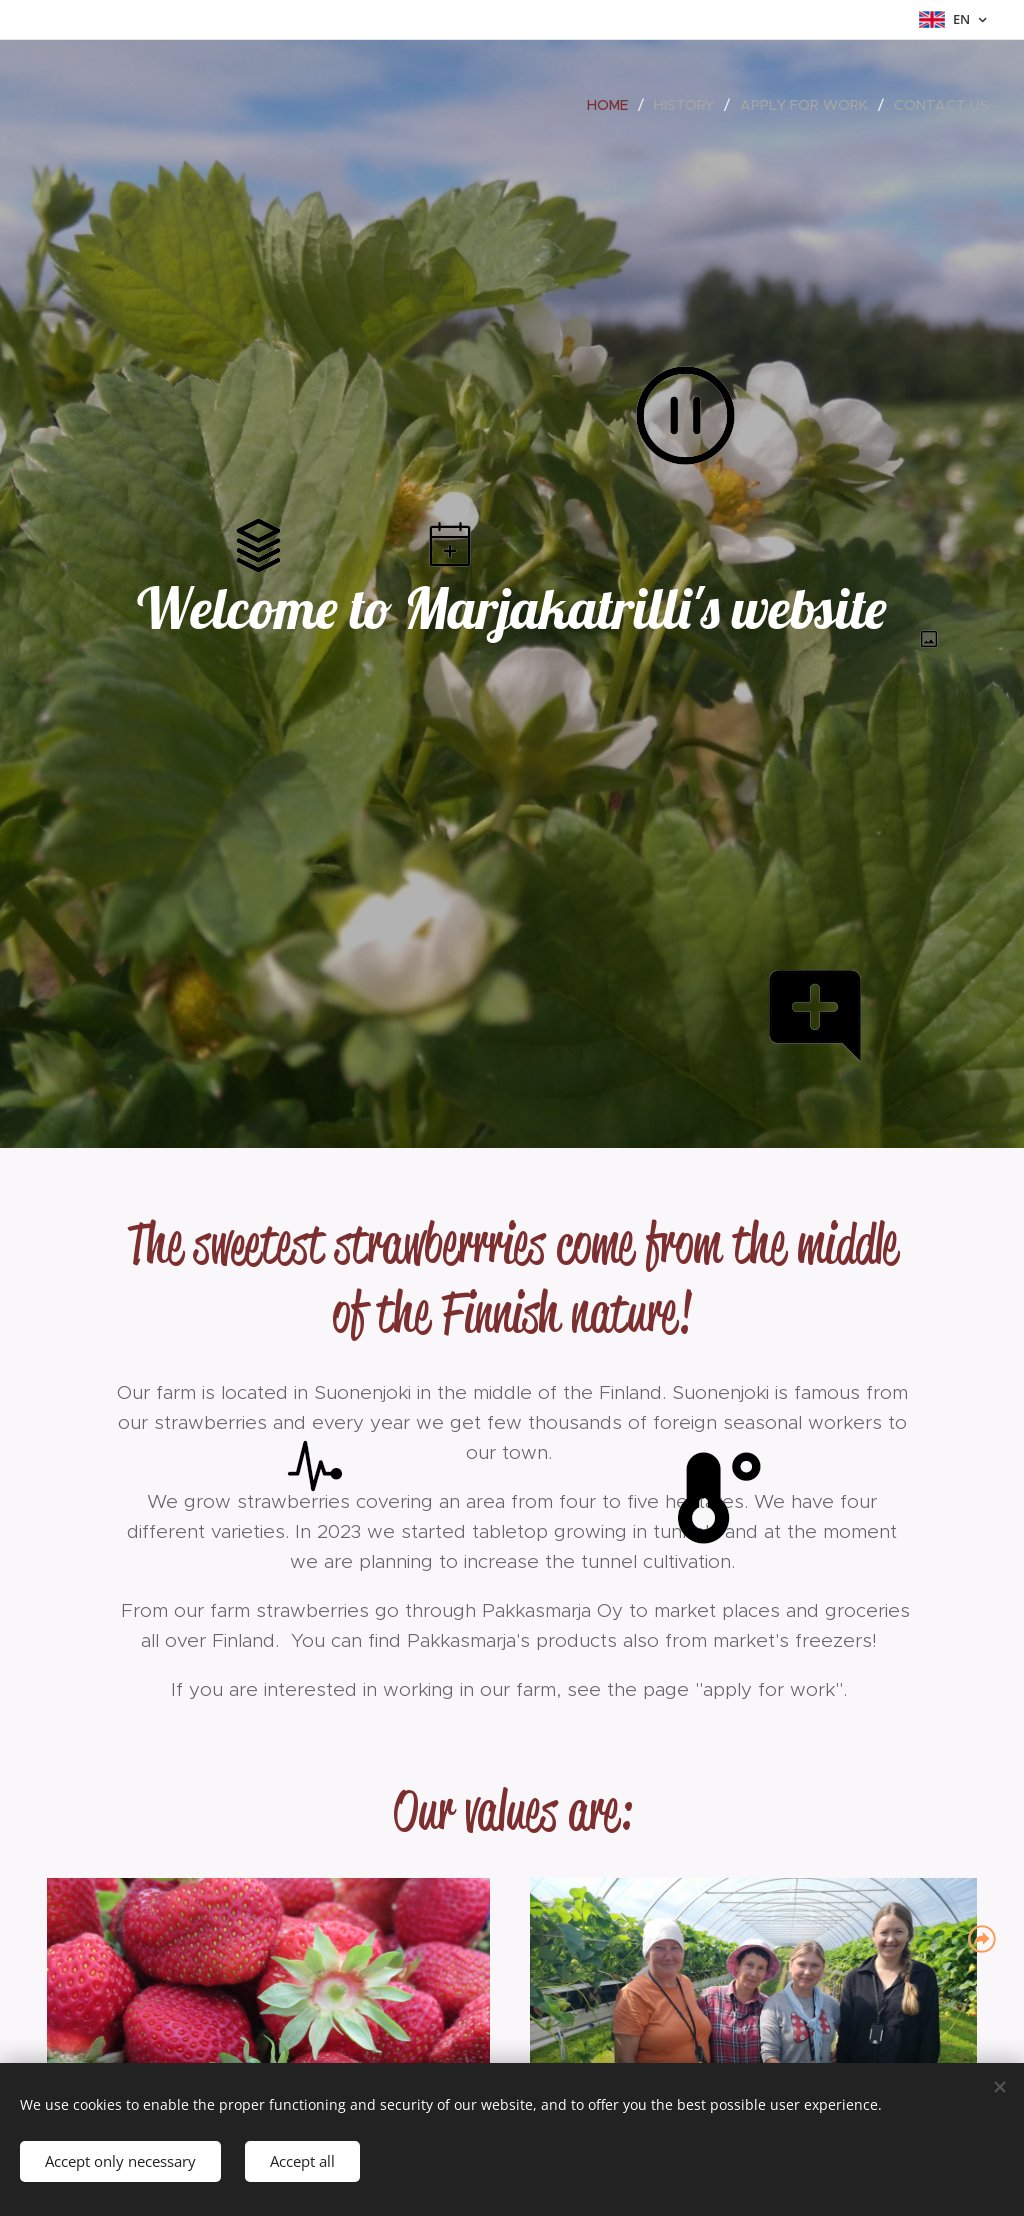 This screenshot has width=1024, height=2216. What do you see at coordinates (258, 545) in the screenshot?
I see `view layers or stacked items` at bounding box center [258, 545].